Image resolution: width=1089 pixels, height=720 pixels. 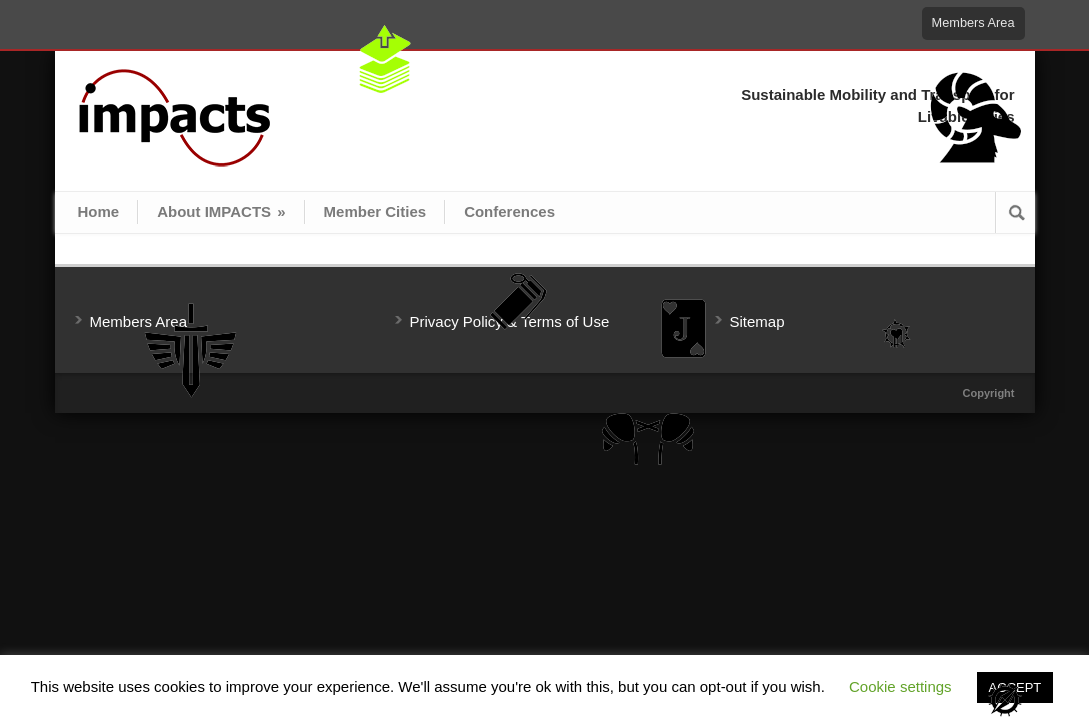 What do you see at coordinates (518, 301) in the screenshot?
I see `equip stun grenade weapon` at bounding box center [518, 301].